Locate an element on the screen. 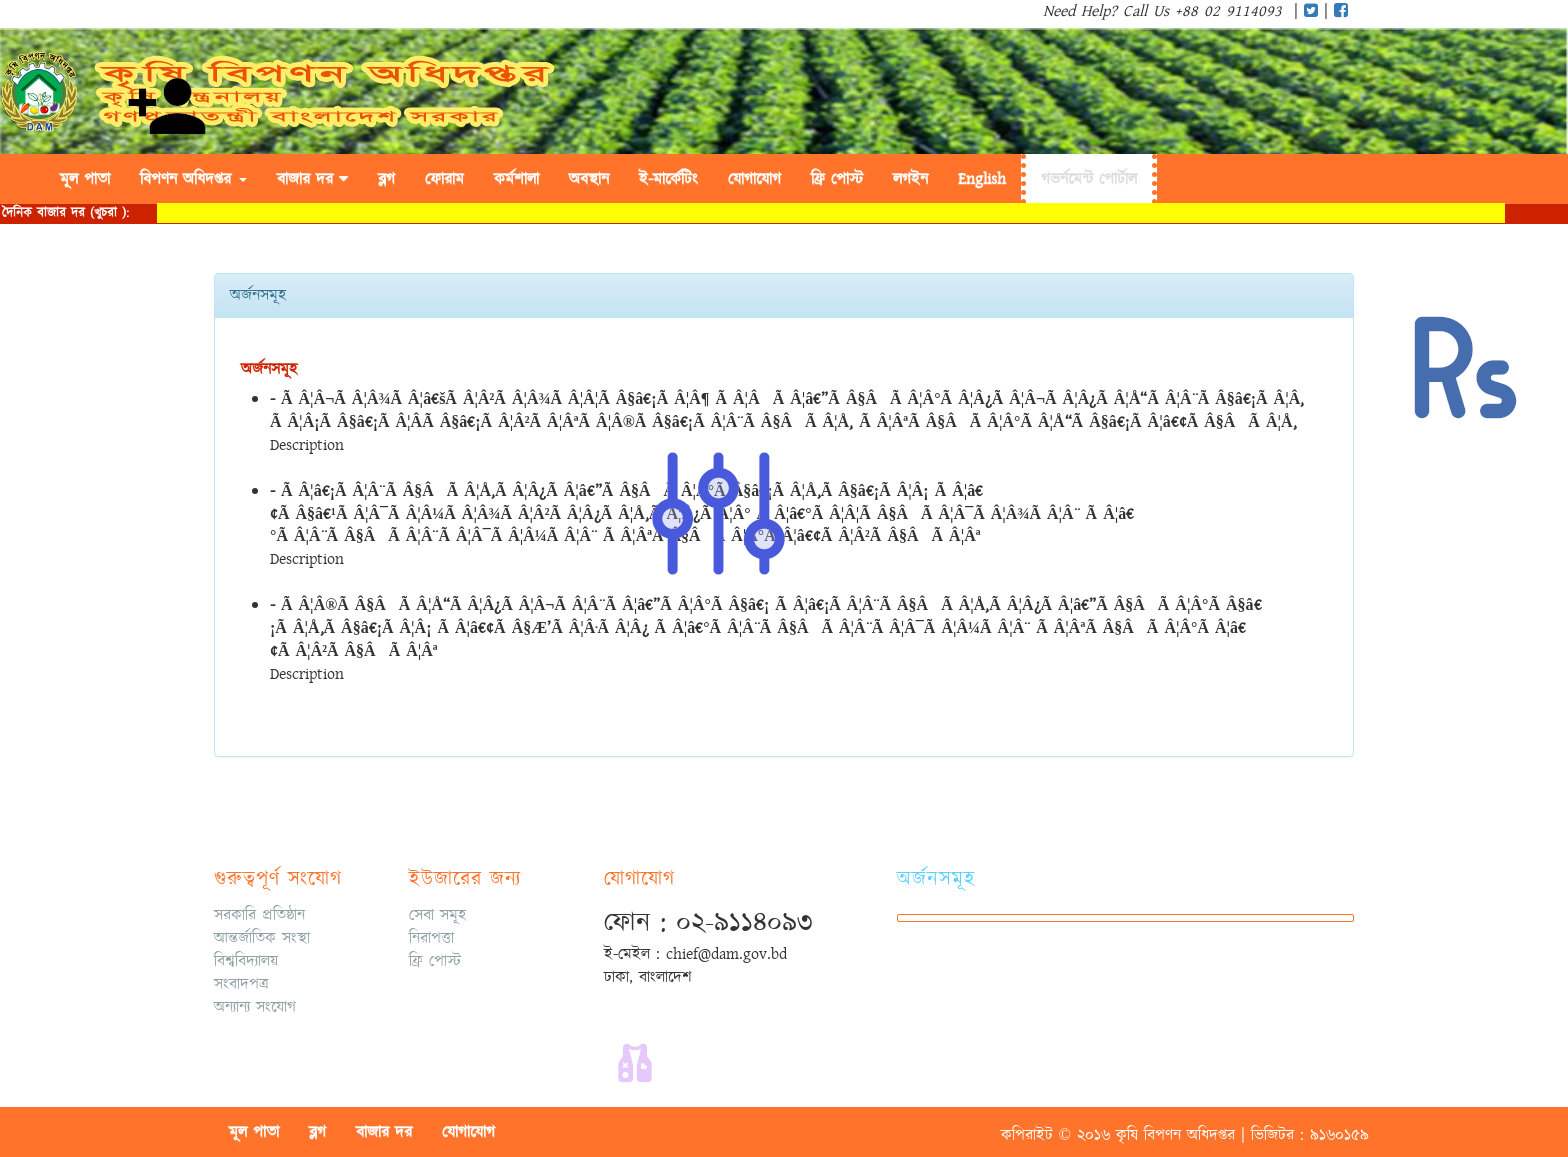  add a new contact is located at coordinates (167, 106).